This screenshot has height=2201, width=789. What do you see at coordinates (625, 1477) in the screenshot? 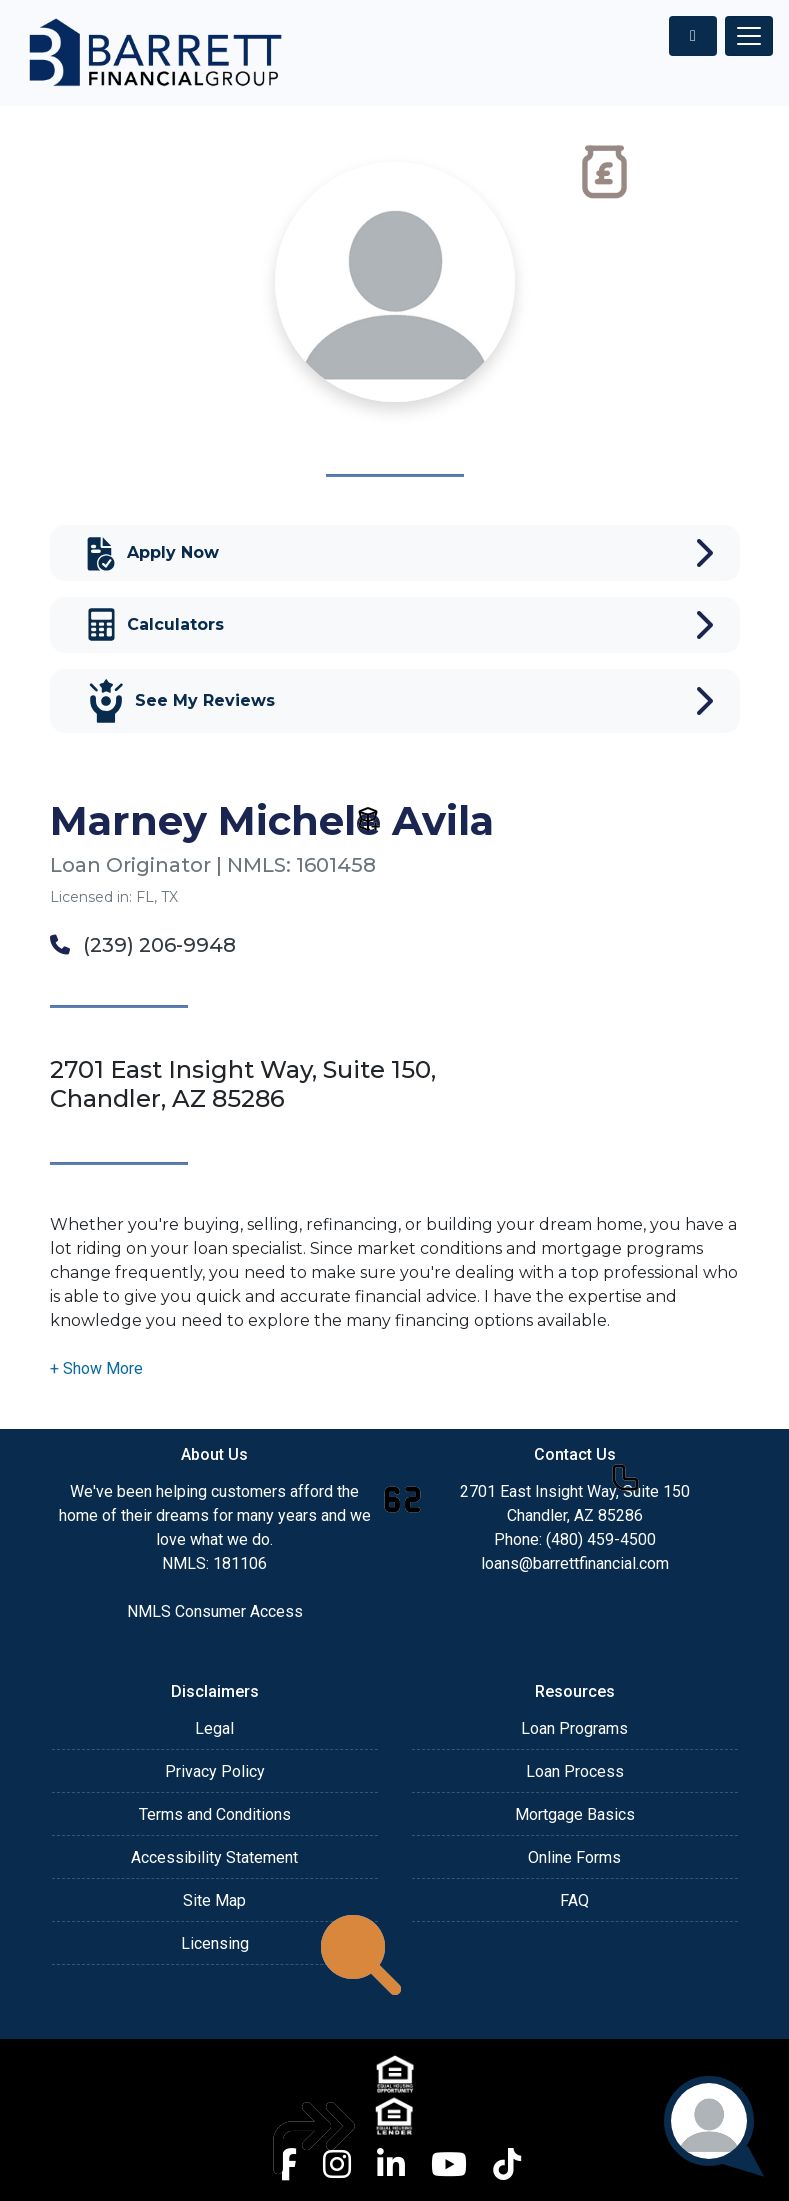
I see `join or merge elements with rounded corners` at bounding box center [625, 1477].